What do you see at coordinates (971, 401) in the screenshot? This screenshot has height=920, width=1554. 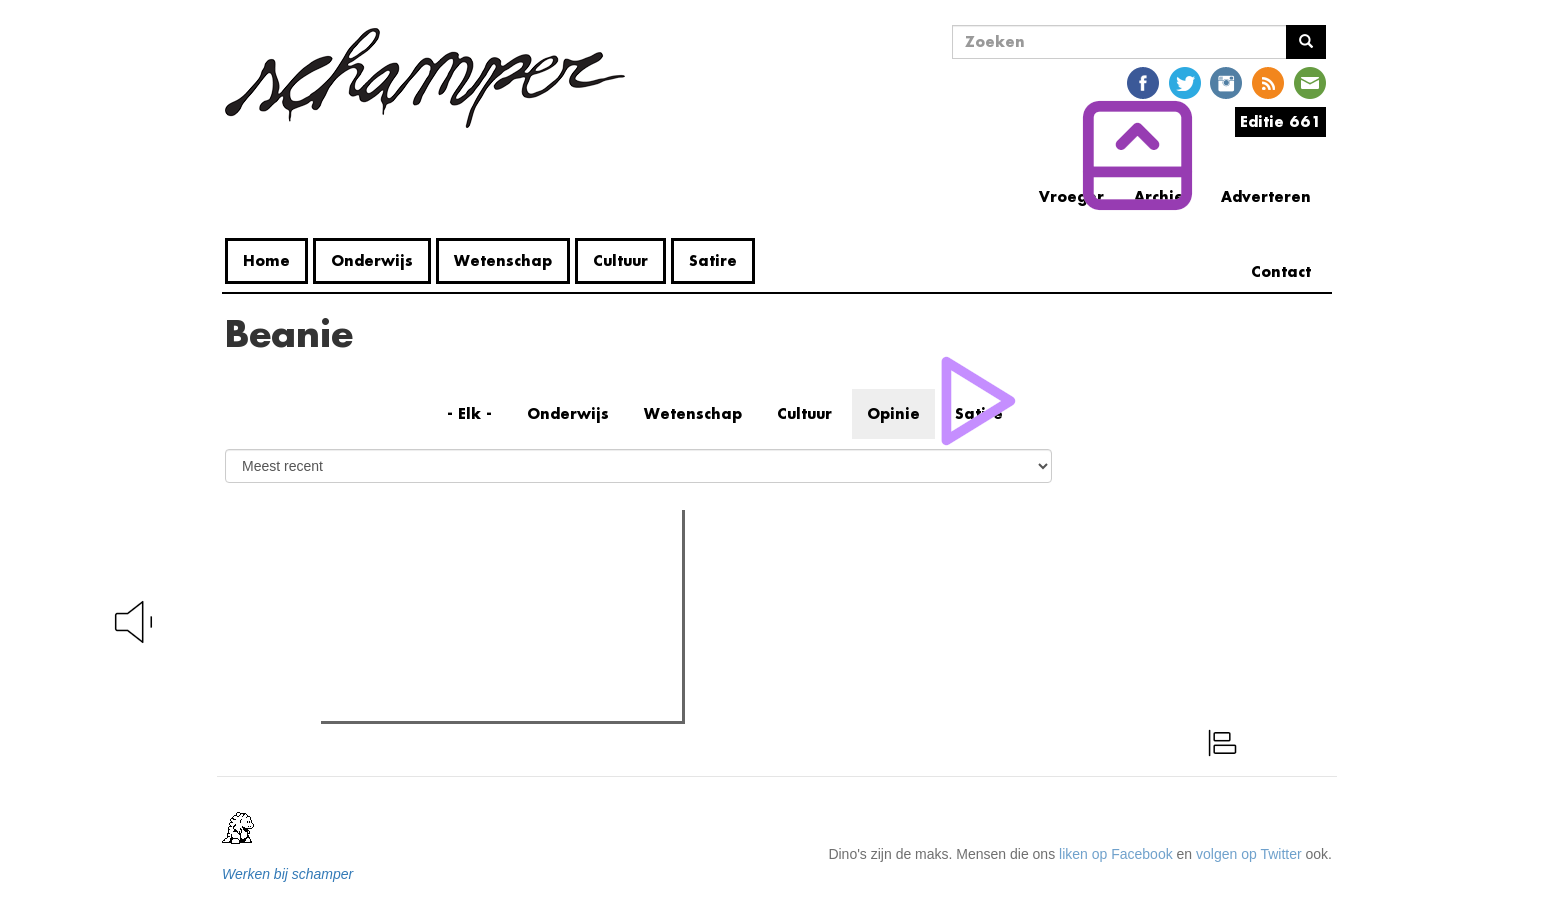 I see `play media or start playback` at bounding box center [971, 401].